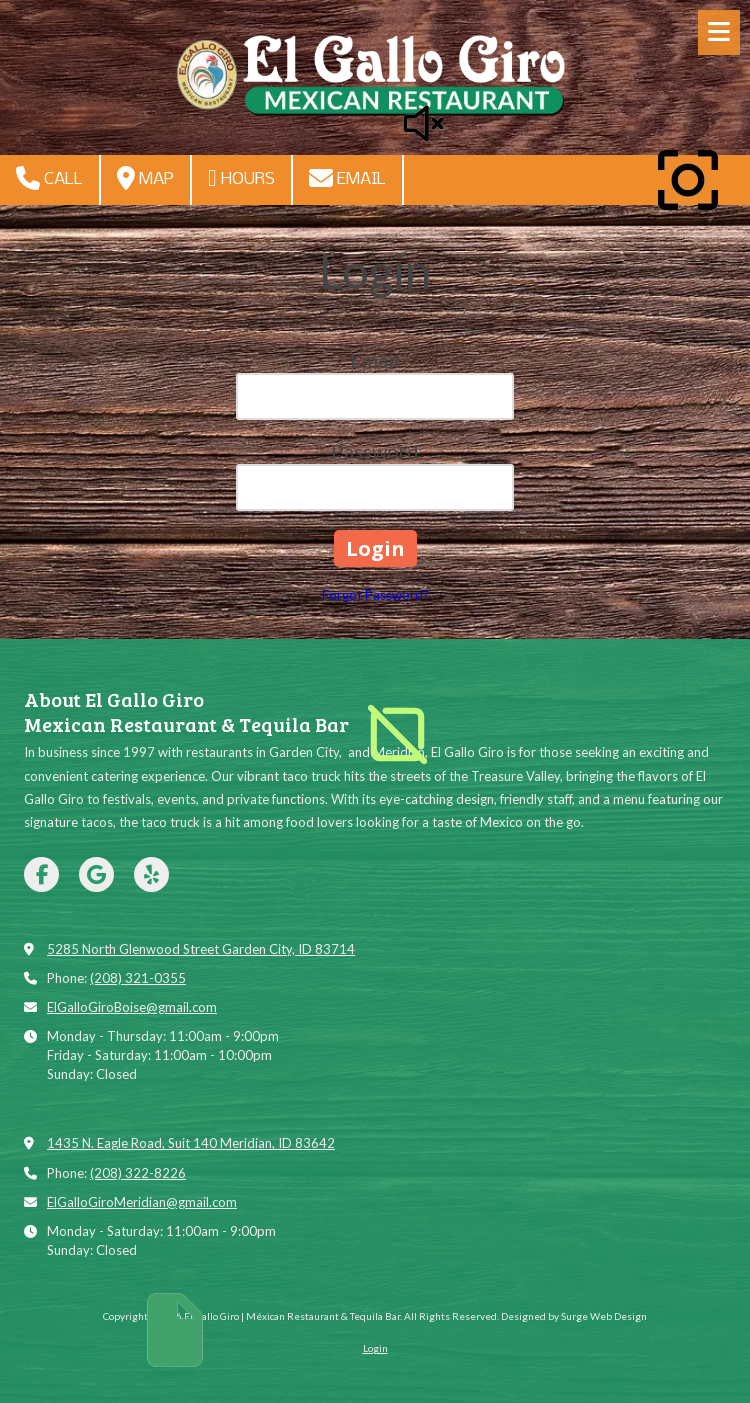 The height and width of the screenshot is (1403, 750). I want to click on mute audio, so click(421, 123).